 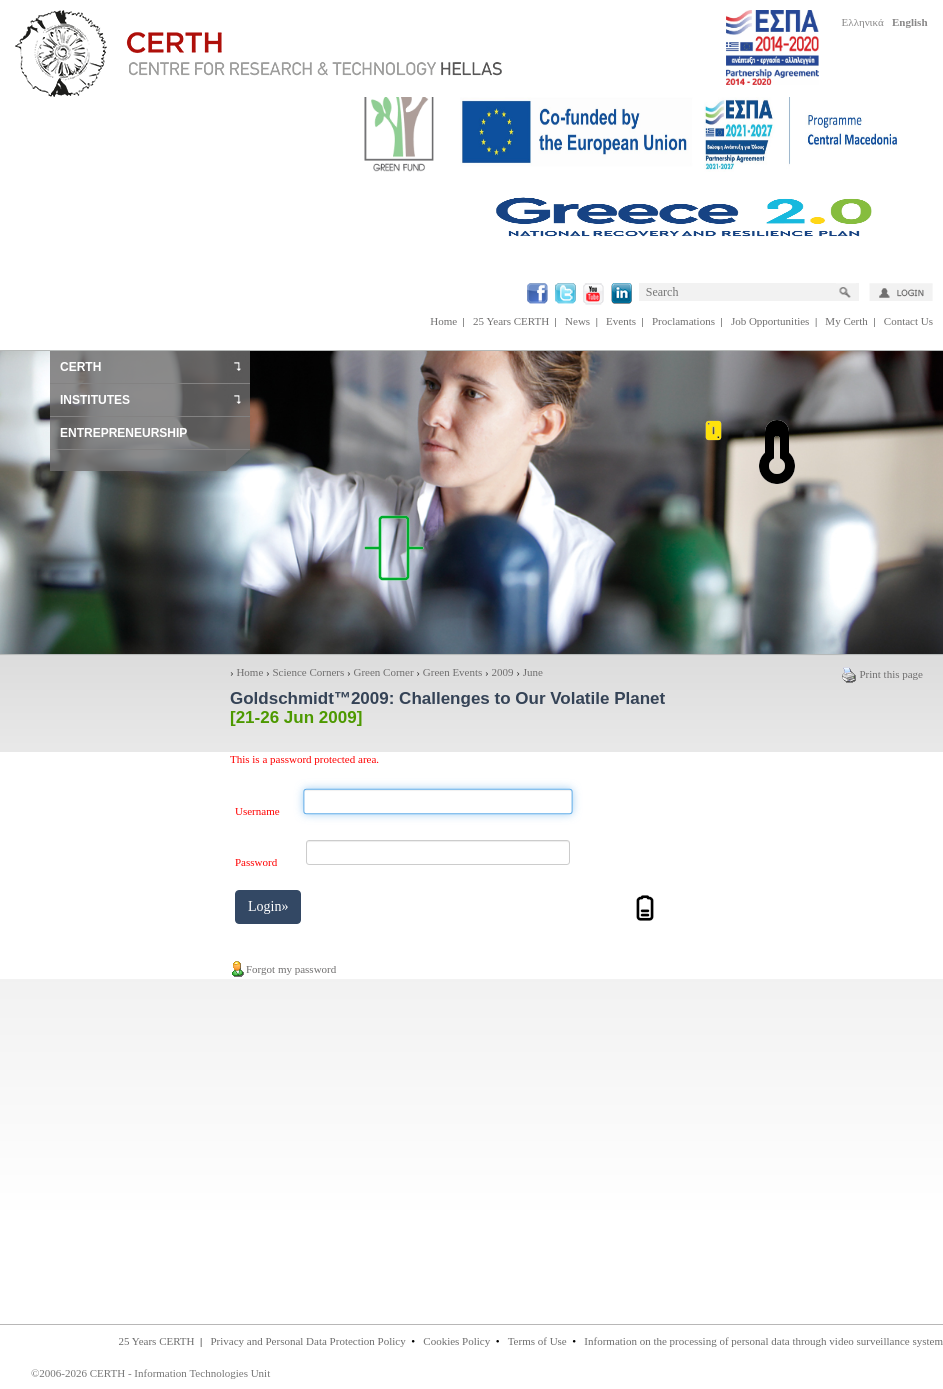 I want to click on indicates high temperature reading, so click(x=777, y=452).